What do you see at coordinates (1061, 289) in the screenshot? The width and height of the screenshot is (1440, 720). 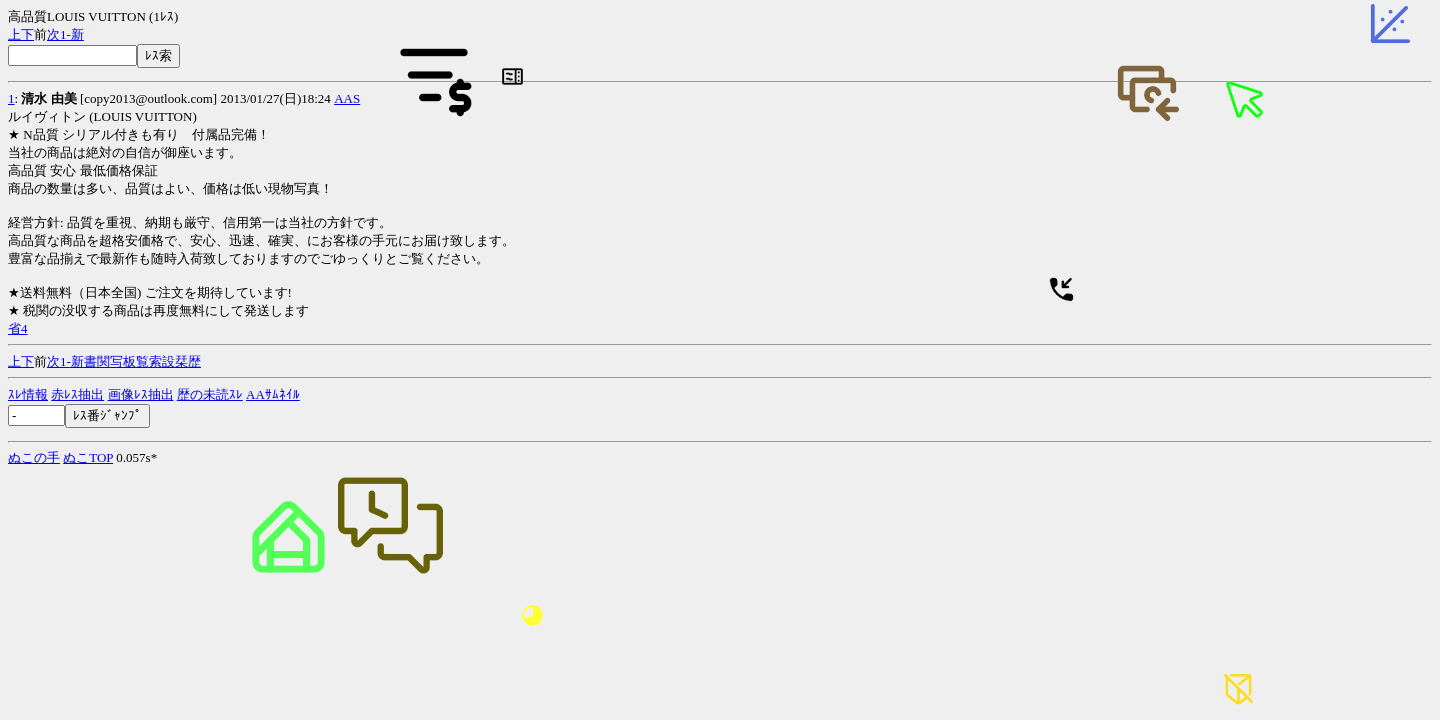 I see `indicates a missed call that needs to be returned` at bounding box center [1061, 289].